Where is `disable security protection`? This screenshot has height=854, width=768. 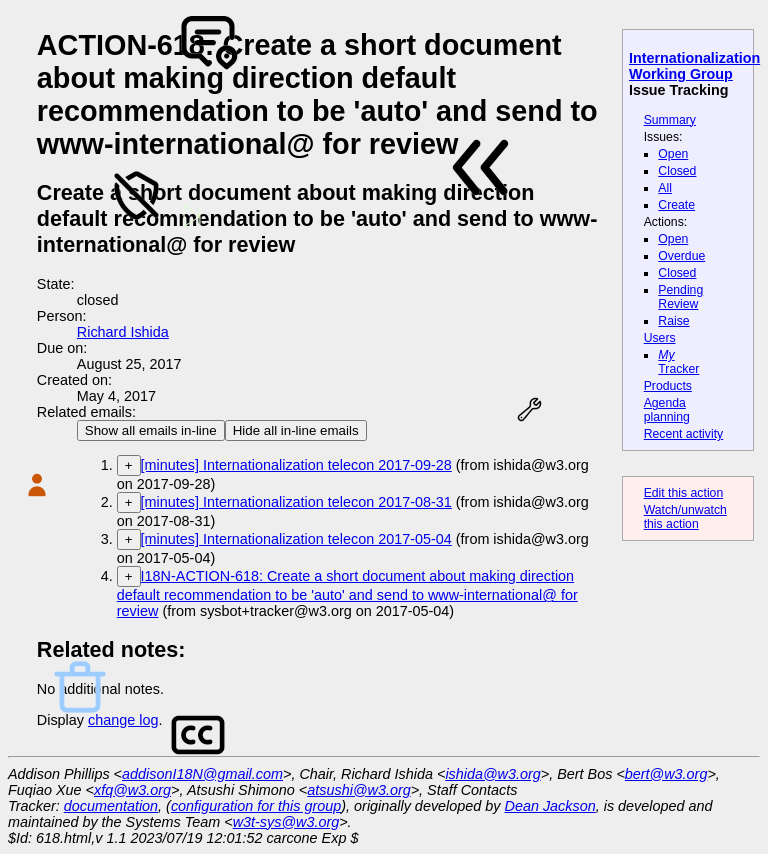 disable security protection is located at coordinates (136, 195).